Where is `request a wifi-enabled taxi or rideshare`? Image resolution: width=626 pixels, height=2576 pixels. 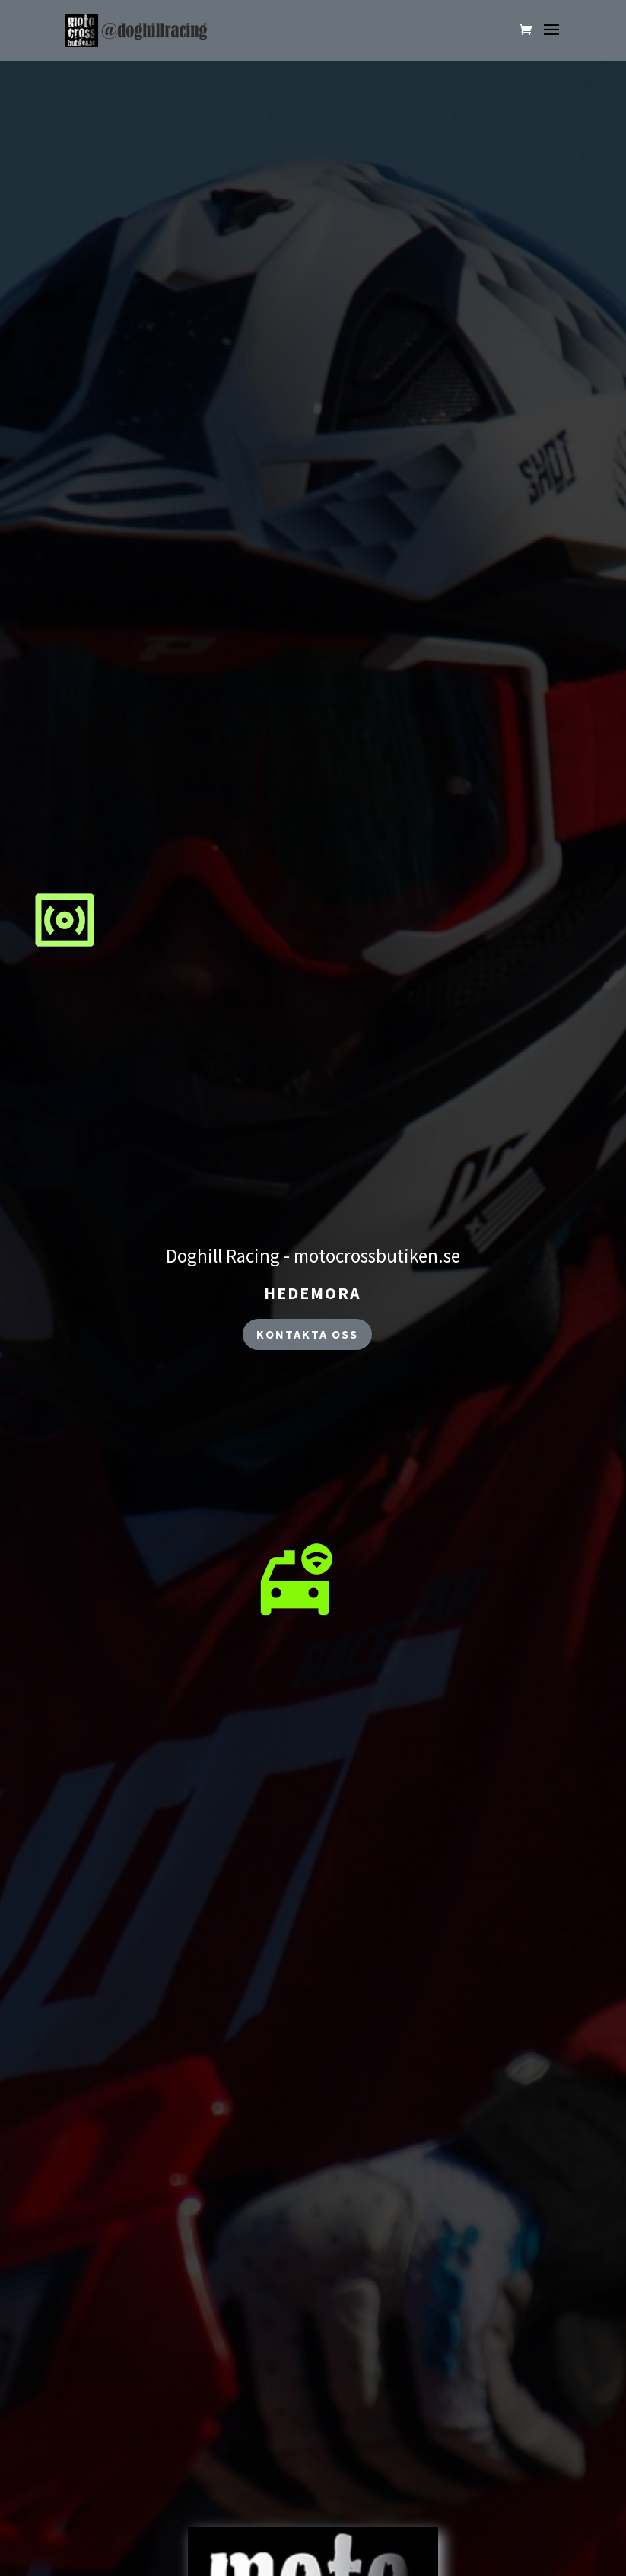 request a wifi-enabled taxi or rideshare is located at coordinates (294, 1581).